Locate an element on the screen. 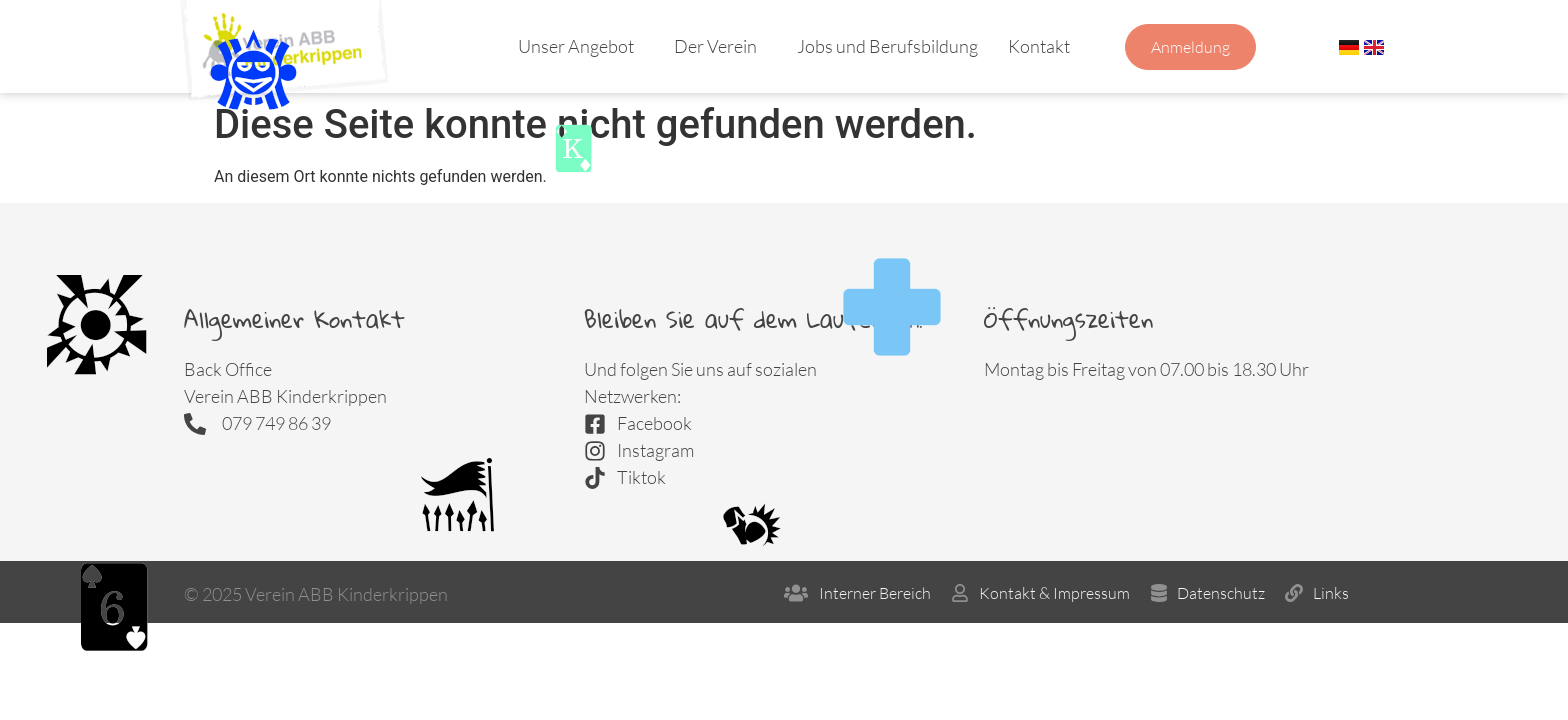 Image resolution: width=1568 pixels, height=720 pixels. king of diamonds playing card is located at coordinates (573, 148).